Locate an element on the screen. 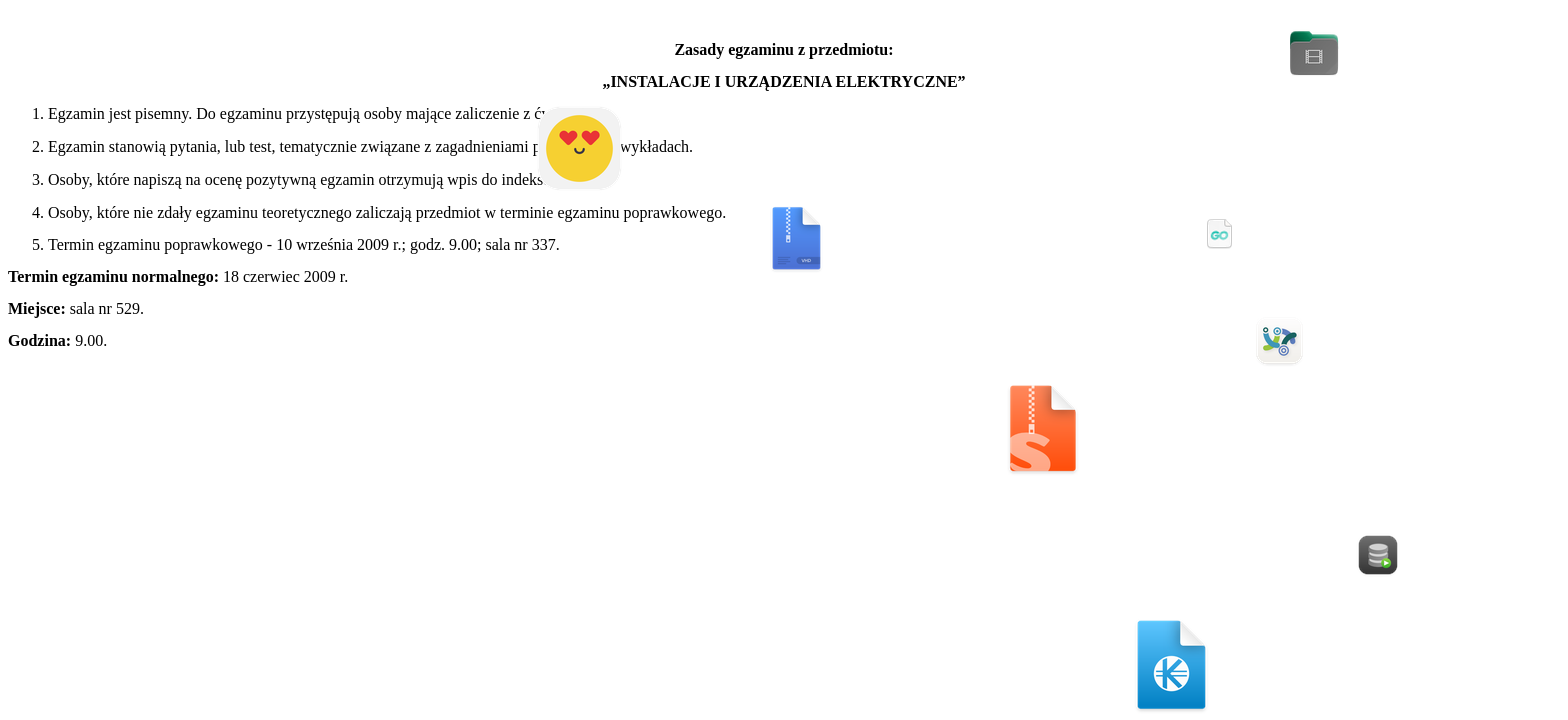  a go programming language source file is located at coordinates (1219, 233).